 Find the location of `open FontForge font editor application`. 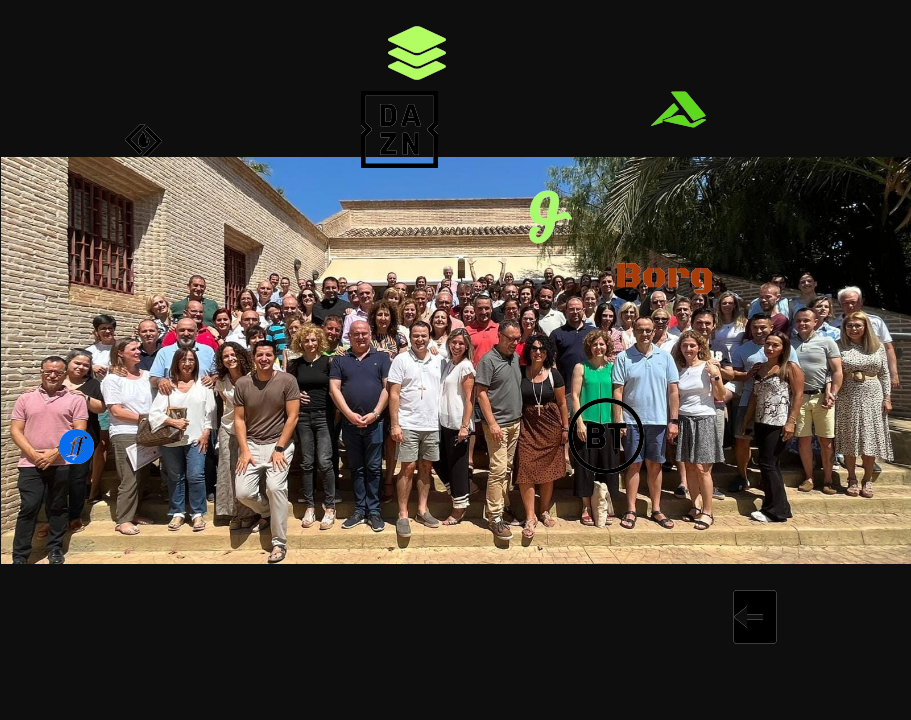

open FontForge font editor application is located at coordinates (76, 446).